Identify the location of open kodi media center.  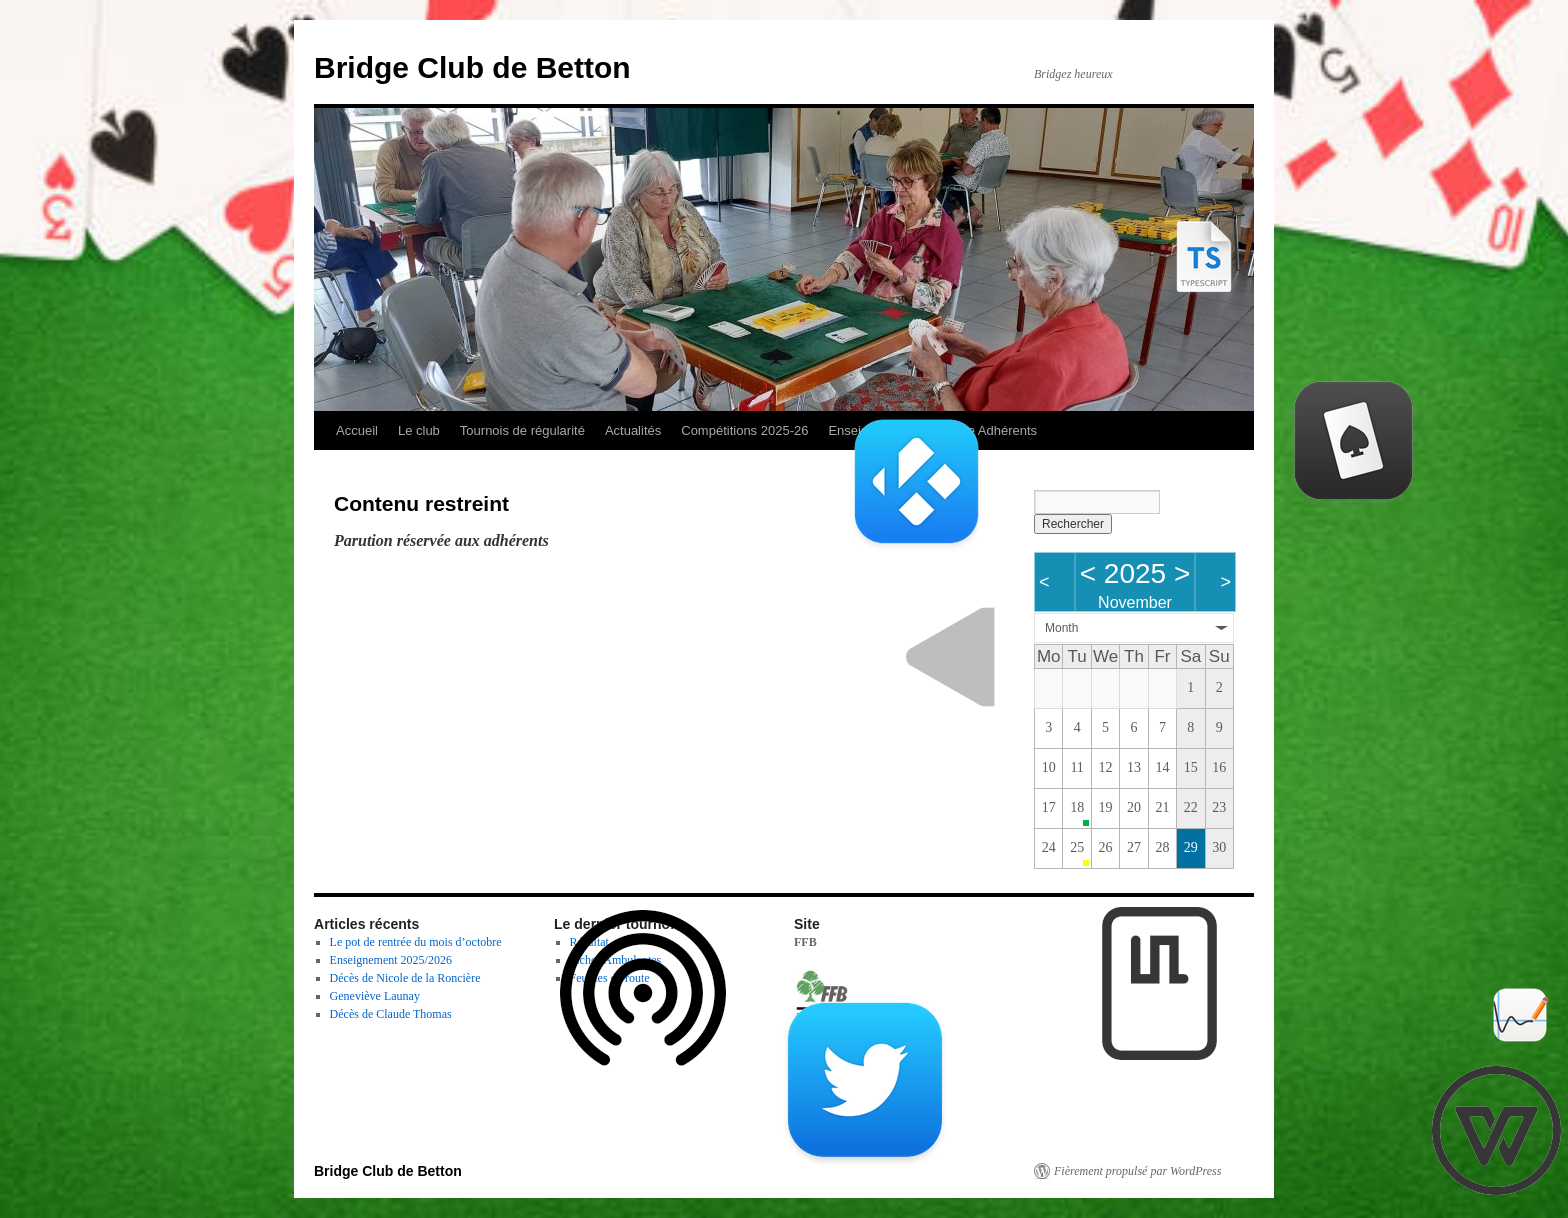
(916, 481).